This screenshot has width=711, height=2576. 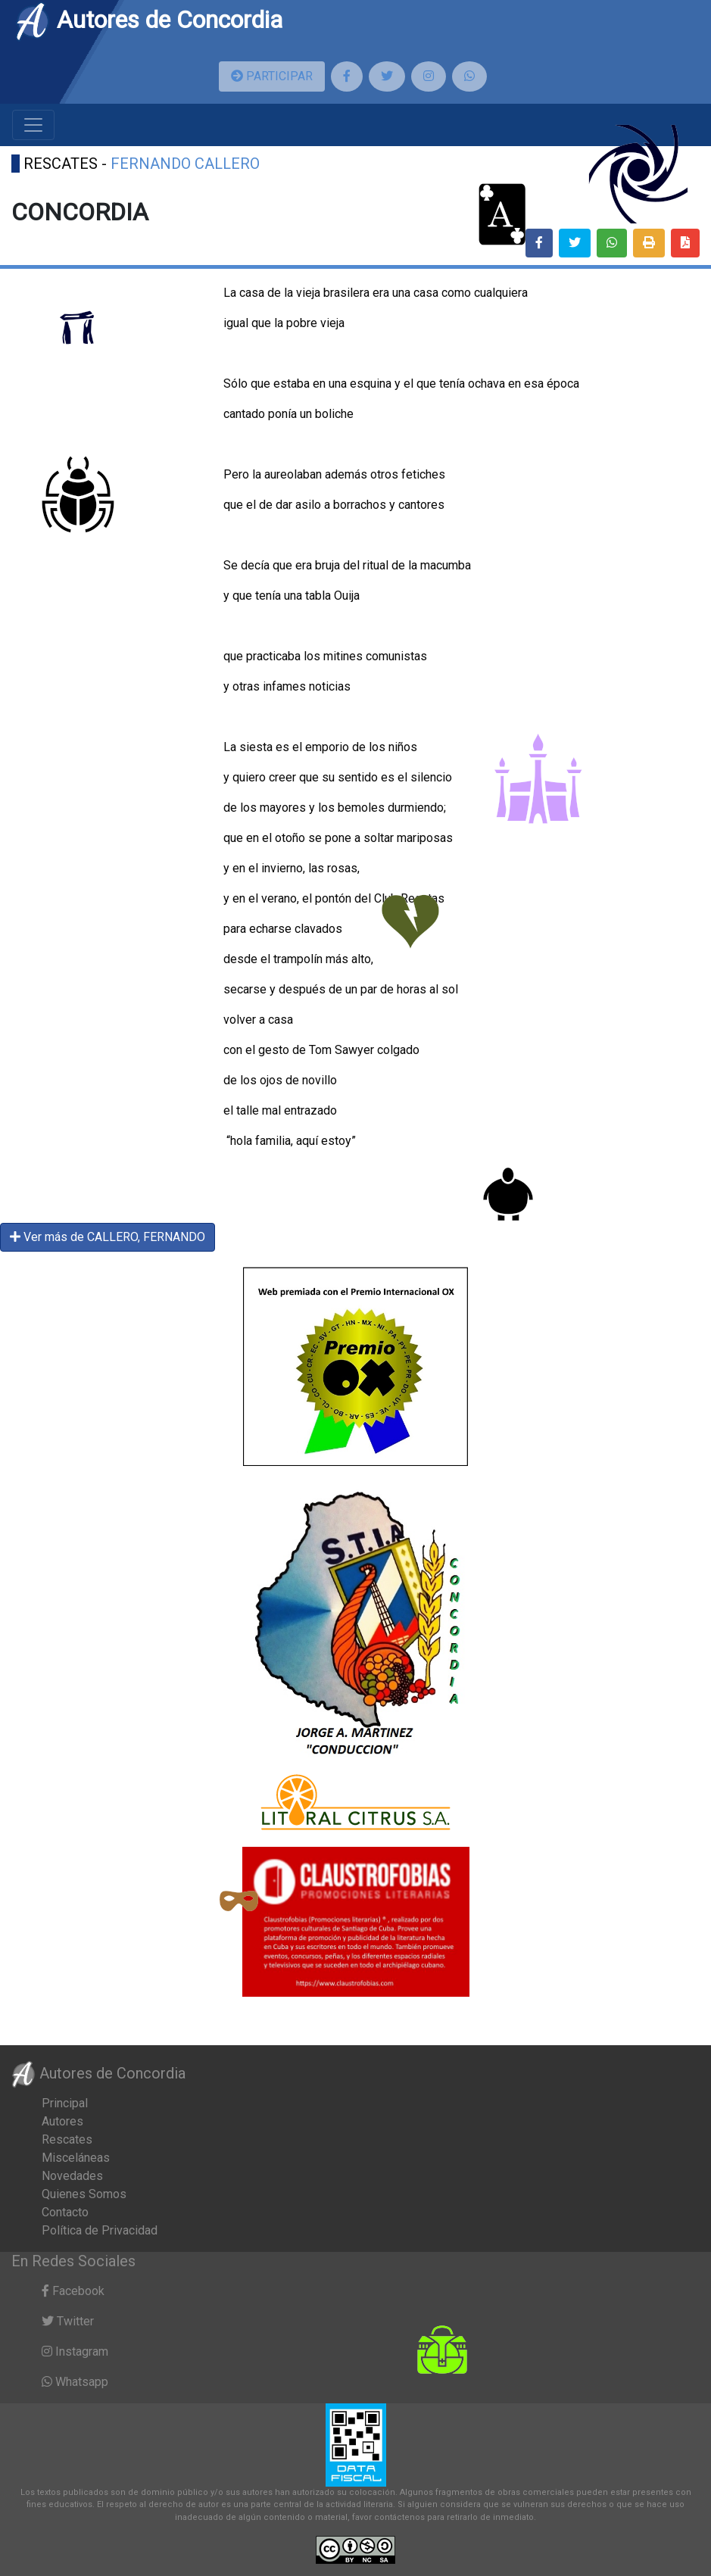 What do you see at coordinates (538, 778) in the screenshot?
I see `access the castle or fortress location` at bounding box center [538, 778].